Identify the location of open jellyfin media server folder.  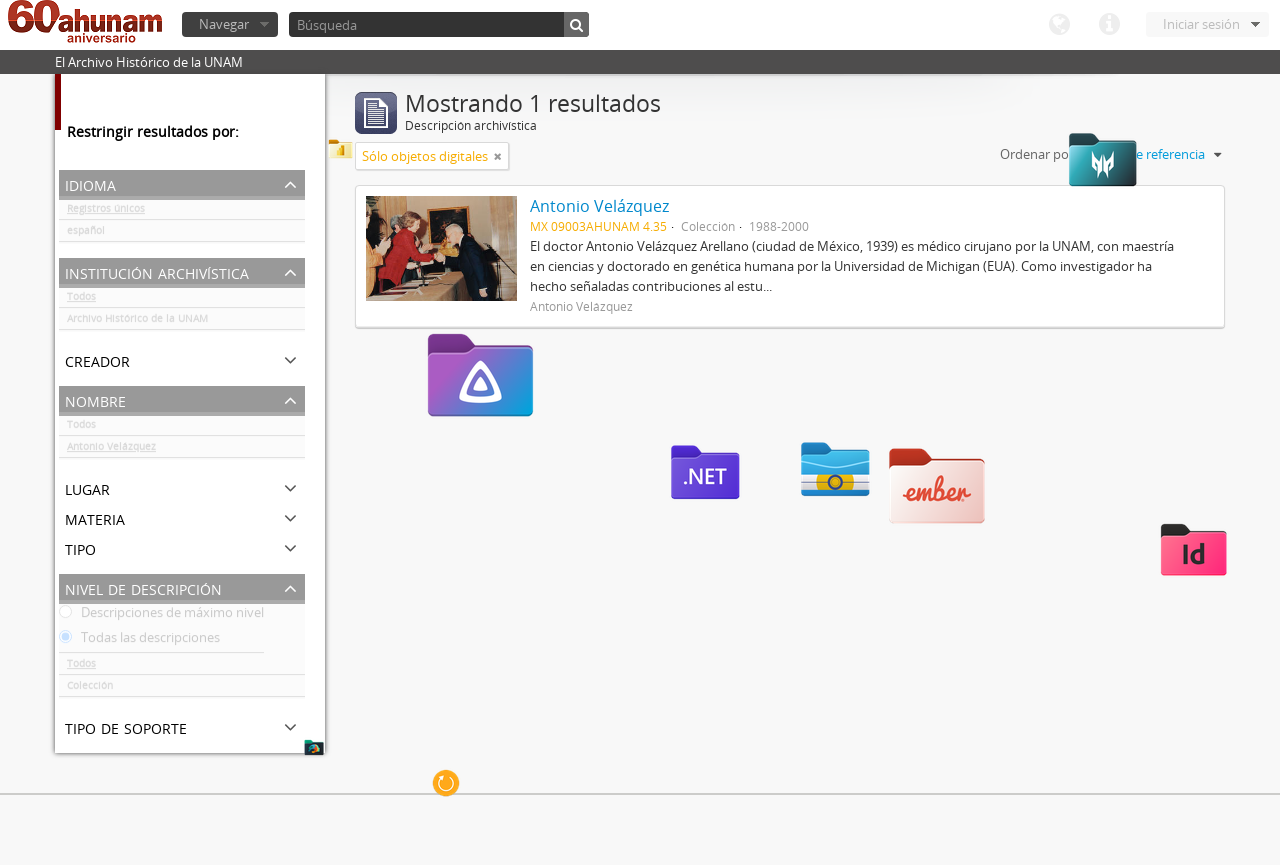
(480, 378).